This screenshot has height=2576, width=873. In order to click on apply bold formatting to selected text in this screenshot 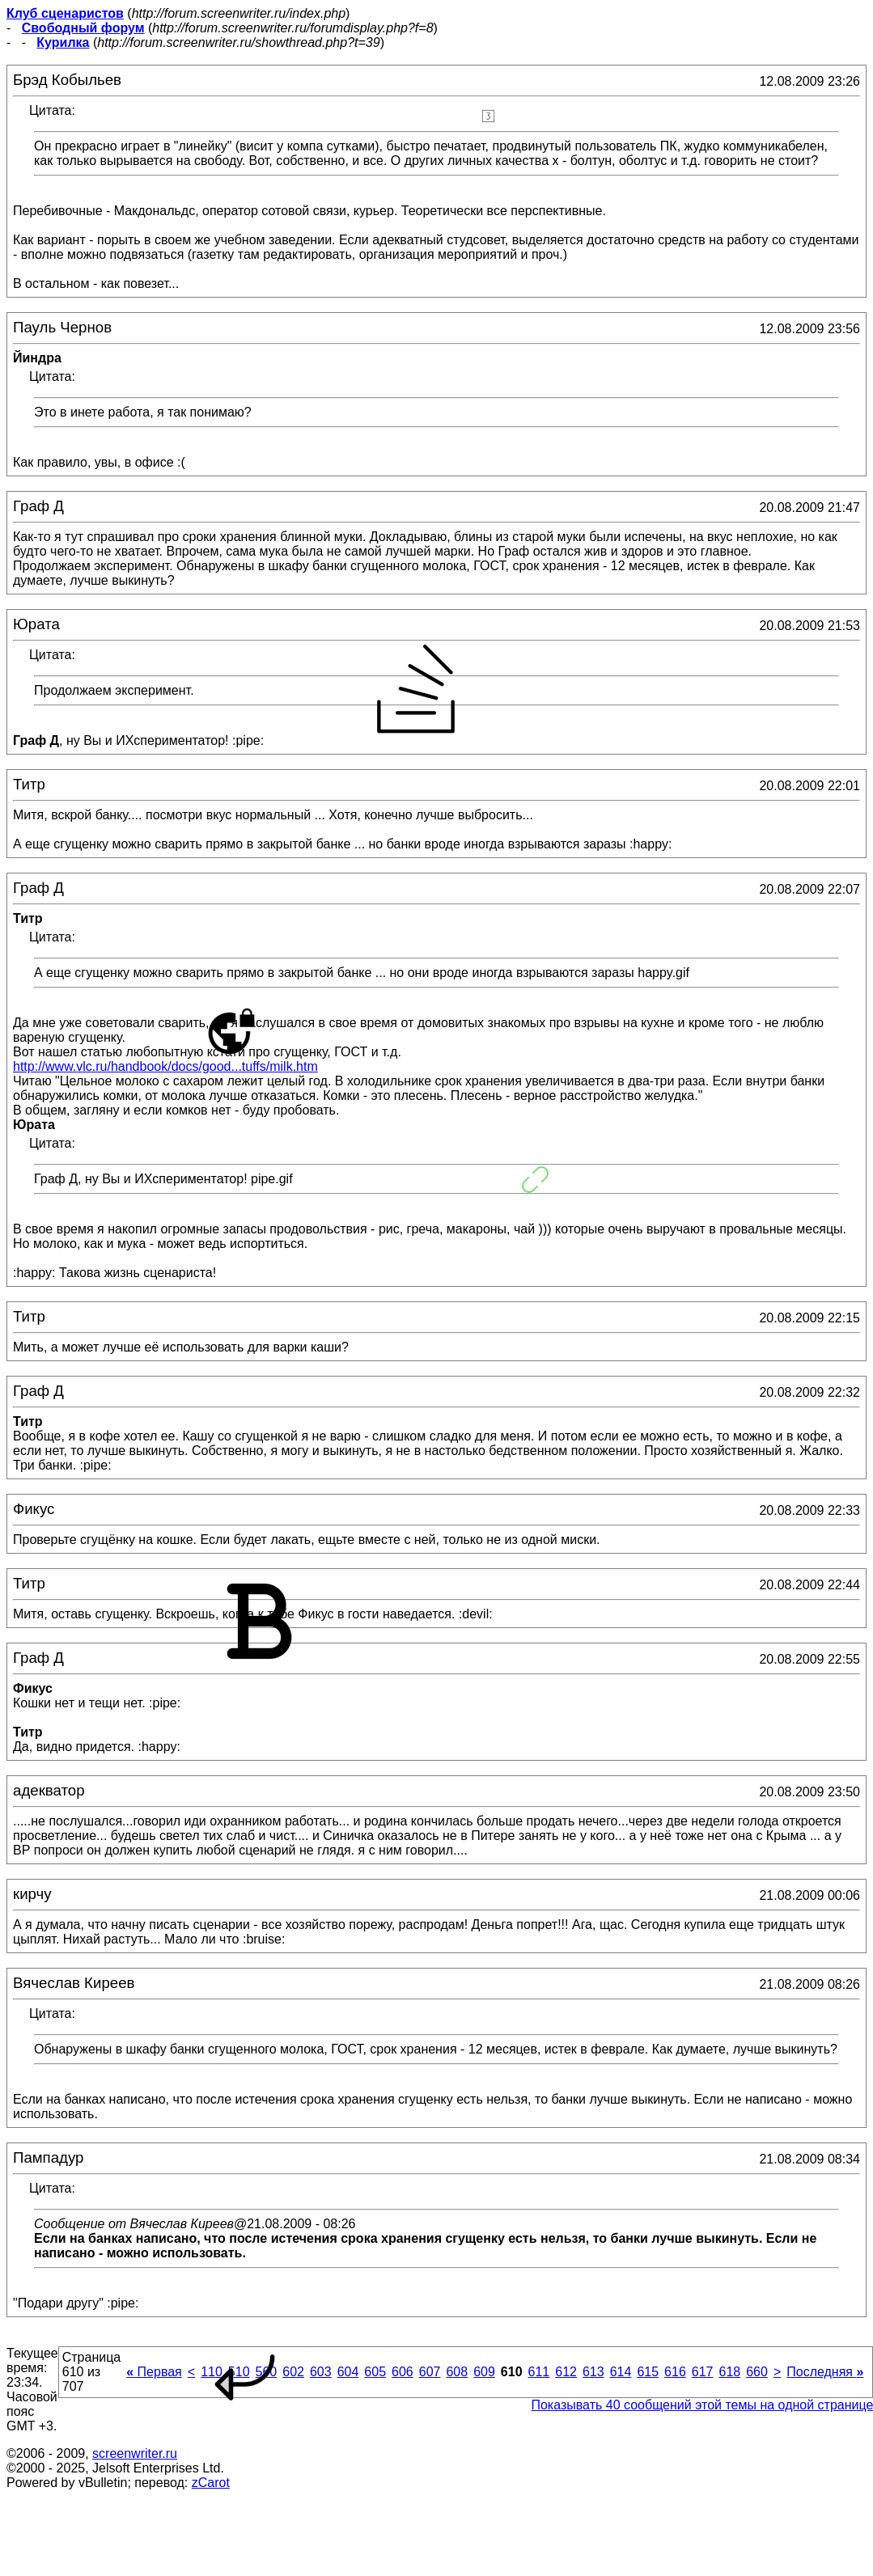, I will do `click(259, 1621)`.